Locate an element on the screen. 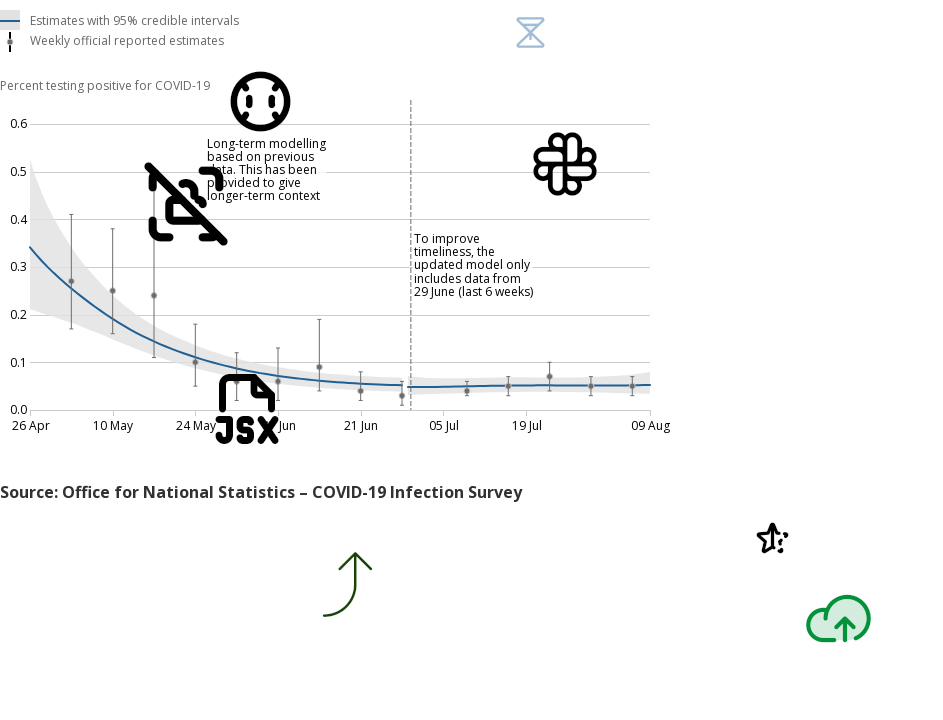 This screenshot has width=943, height=720. upload file to cloud storage is located at coordinates (838, 618).